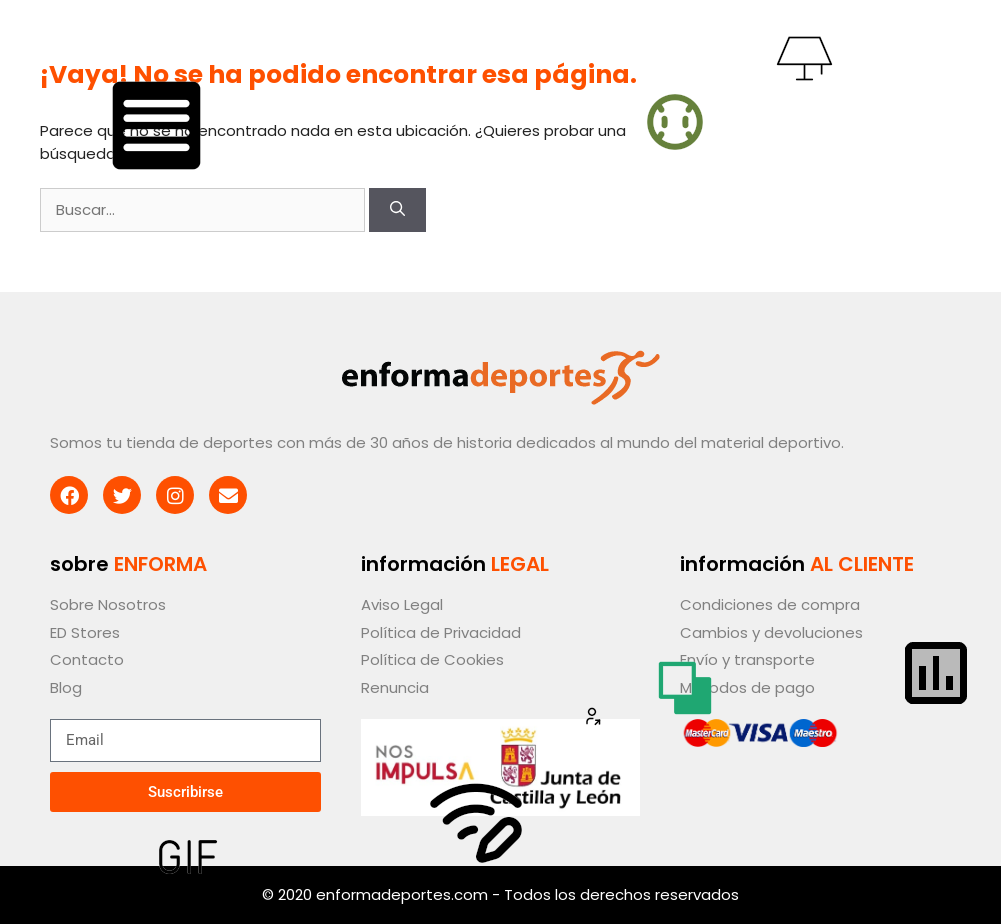  Describe the element at coordinates (804, 58) in the screenshot. I see `toggle desk lamp or reading light` at that location.